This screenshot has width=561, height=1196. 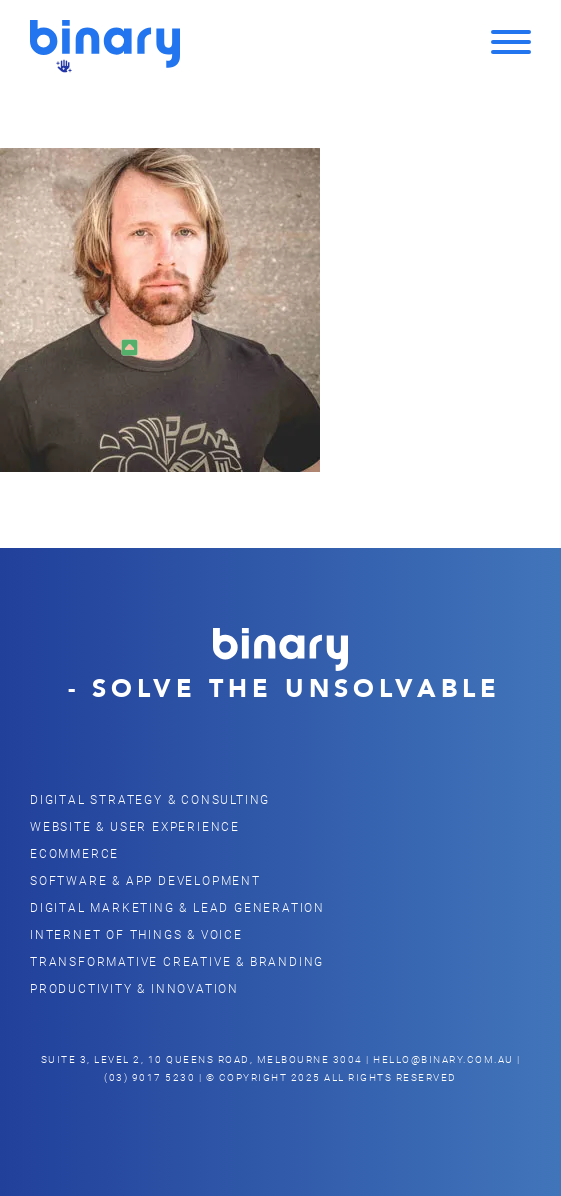 I want to click on expand content upward, so click(x=129, y=347).